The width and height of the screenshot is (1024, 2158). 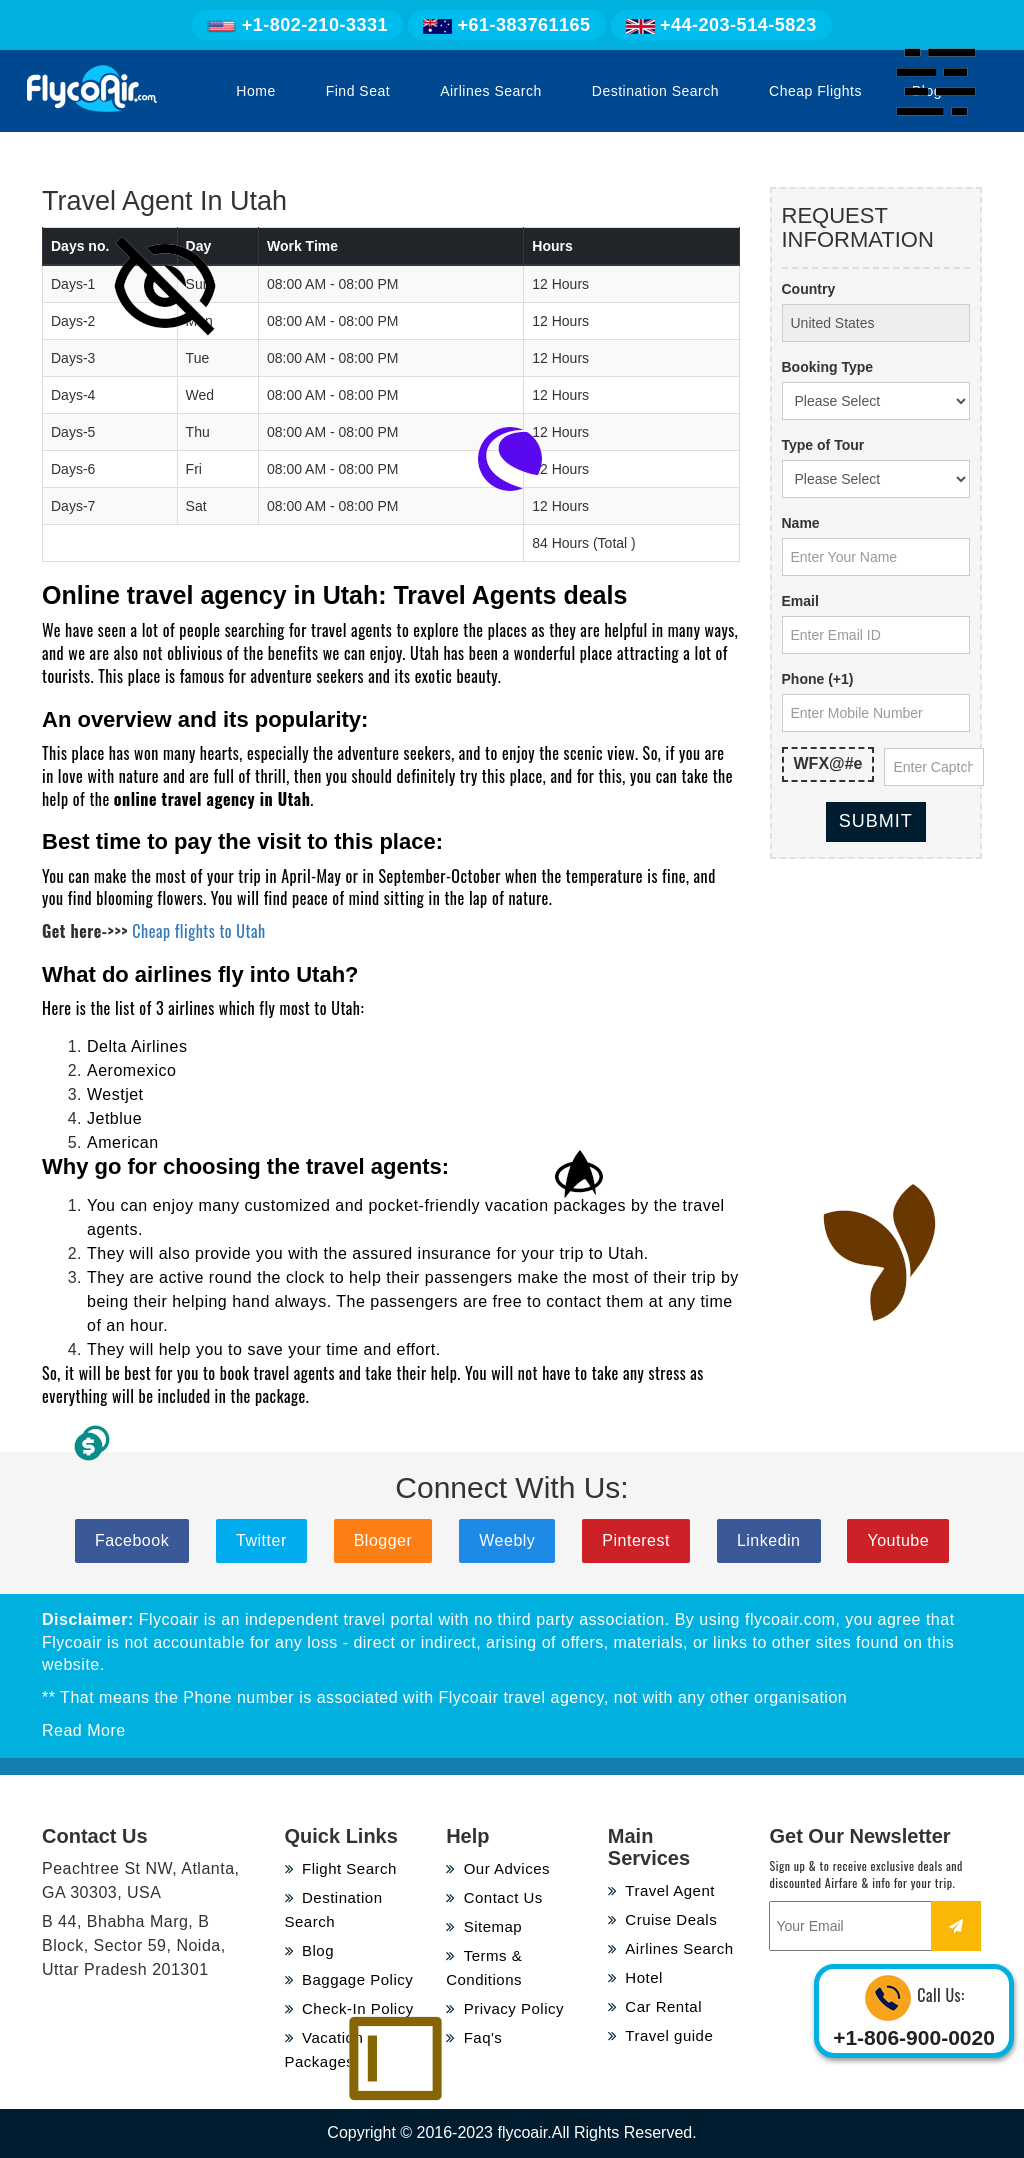 I want to click on celestron brand logo, so click(x=510, y=459).